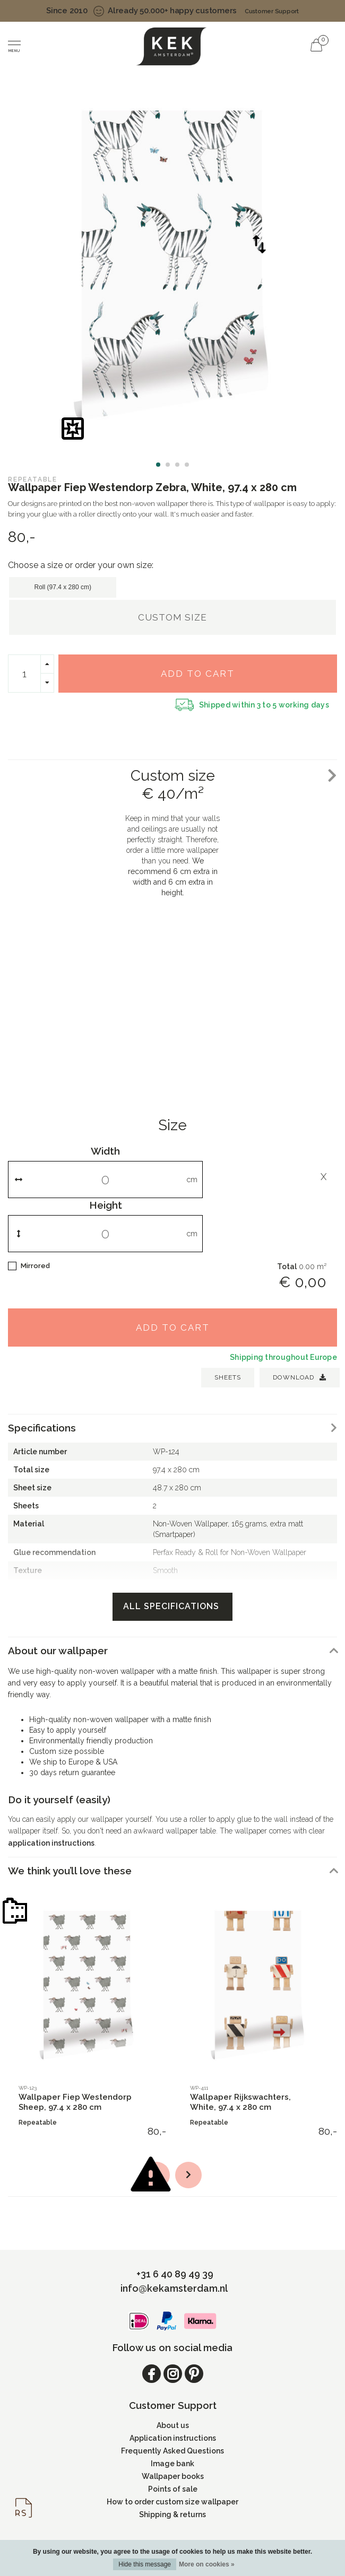 Image resolution: width=345 pixels, height=2576 pixels. I want to click on view pages or documents, so click(73, 429).